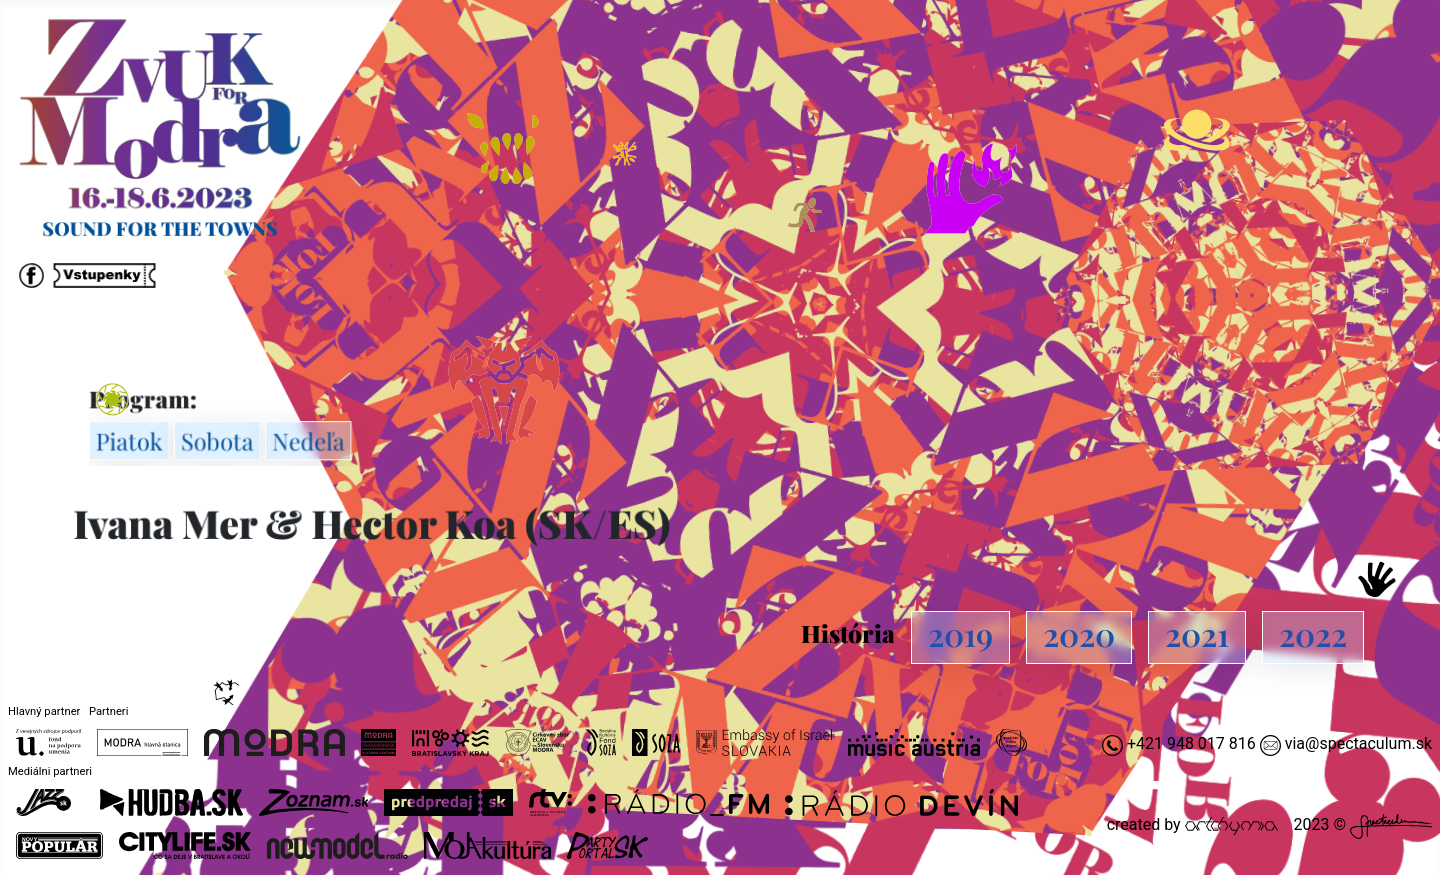  I want to click on select gargoyle character or unit, so click(504, 390).